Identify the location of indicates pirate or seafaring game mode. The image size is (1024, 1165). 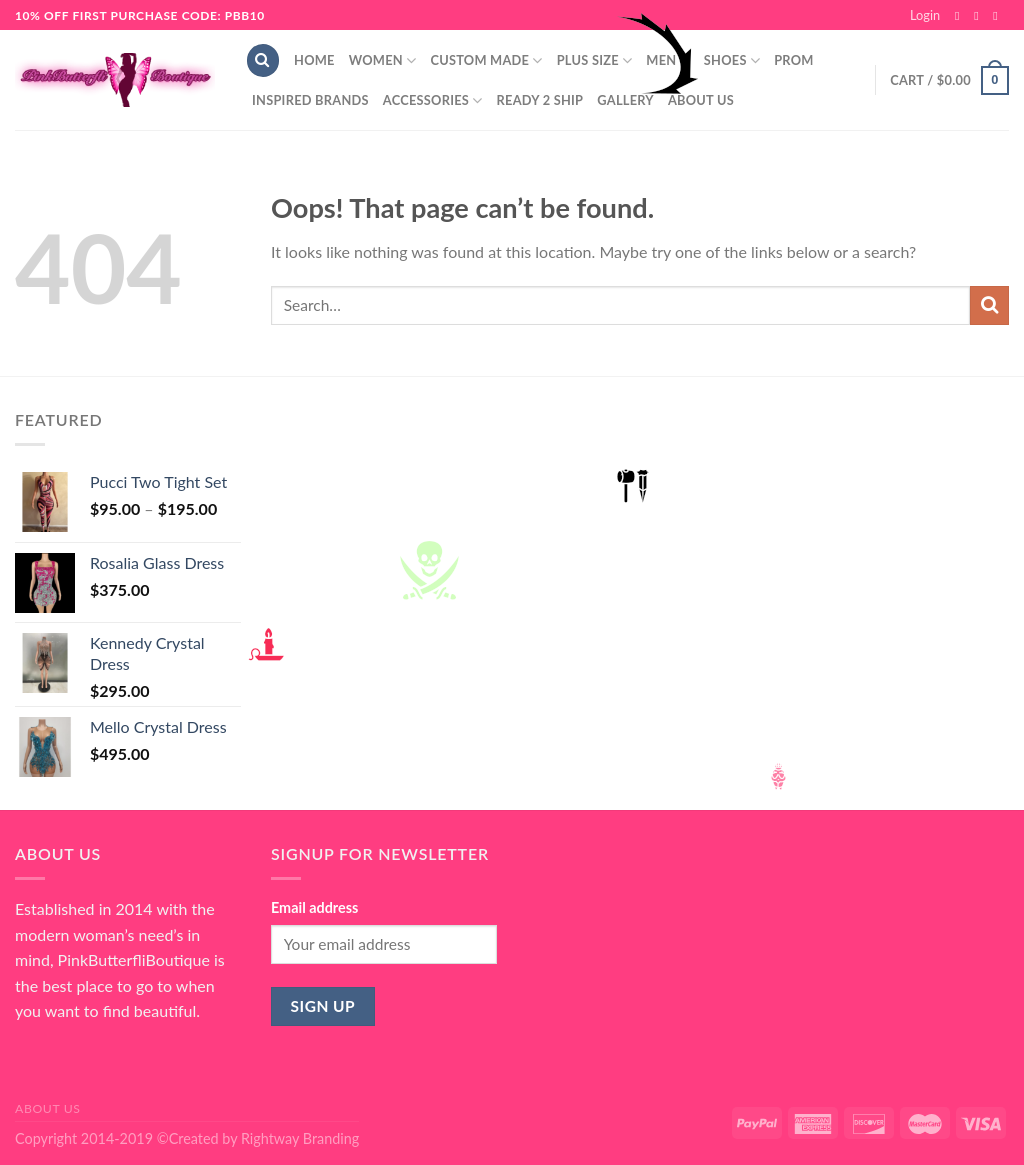
(429, 570).